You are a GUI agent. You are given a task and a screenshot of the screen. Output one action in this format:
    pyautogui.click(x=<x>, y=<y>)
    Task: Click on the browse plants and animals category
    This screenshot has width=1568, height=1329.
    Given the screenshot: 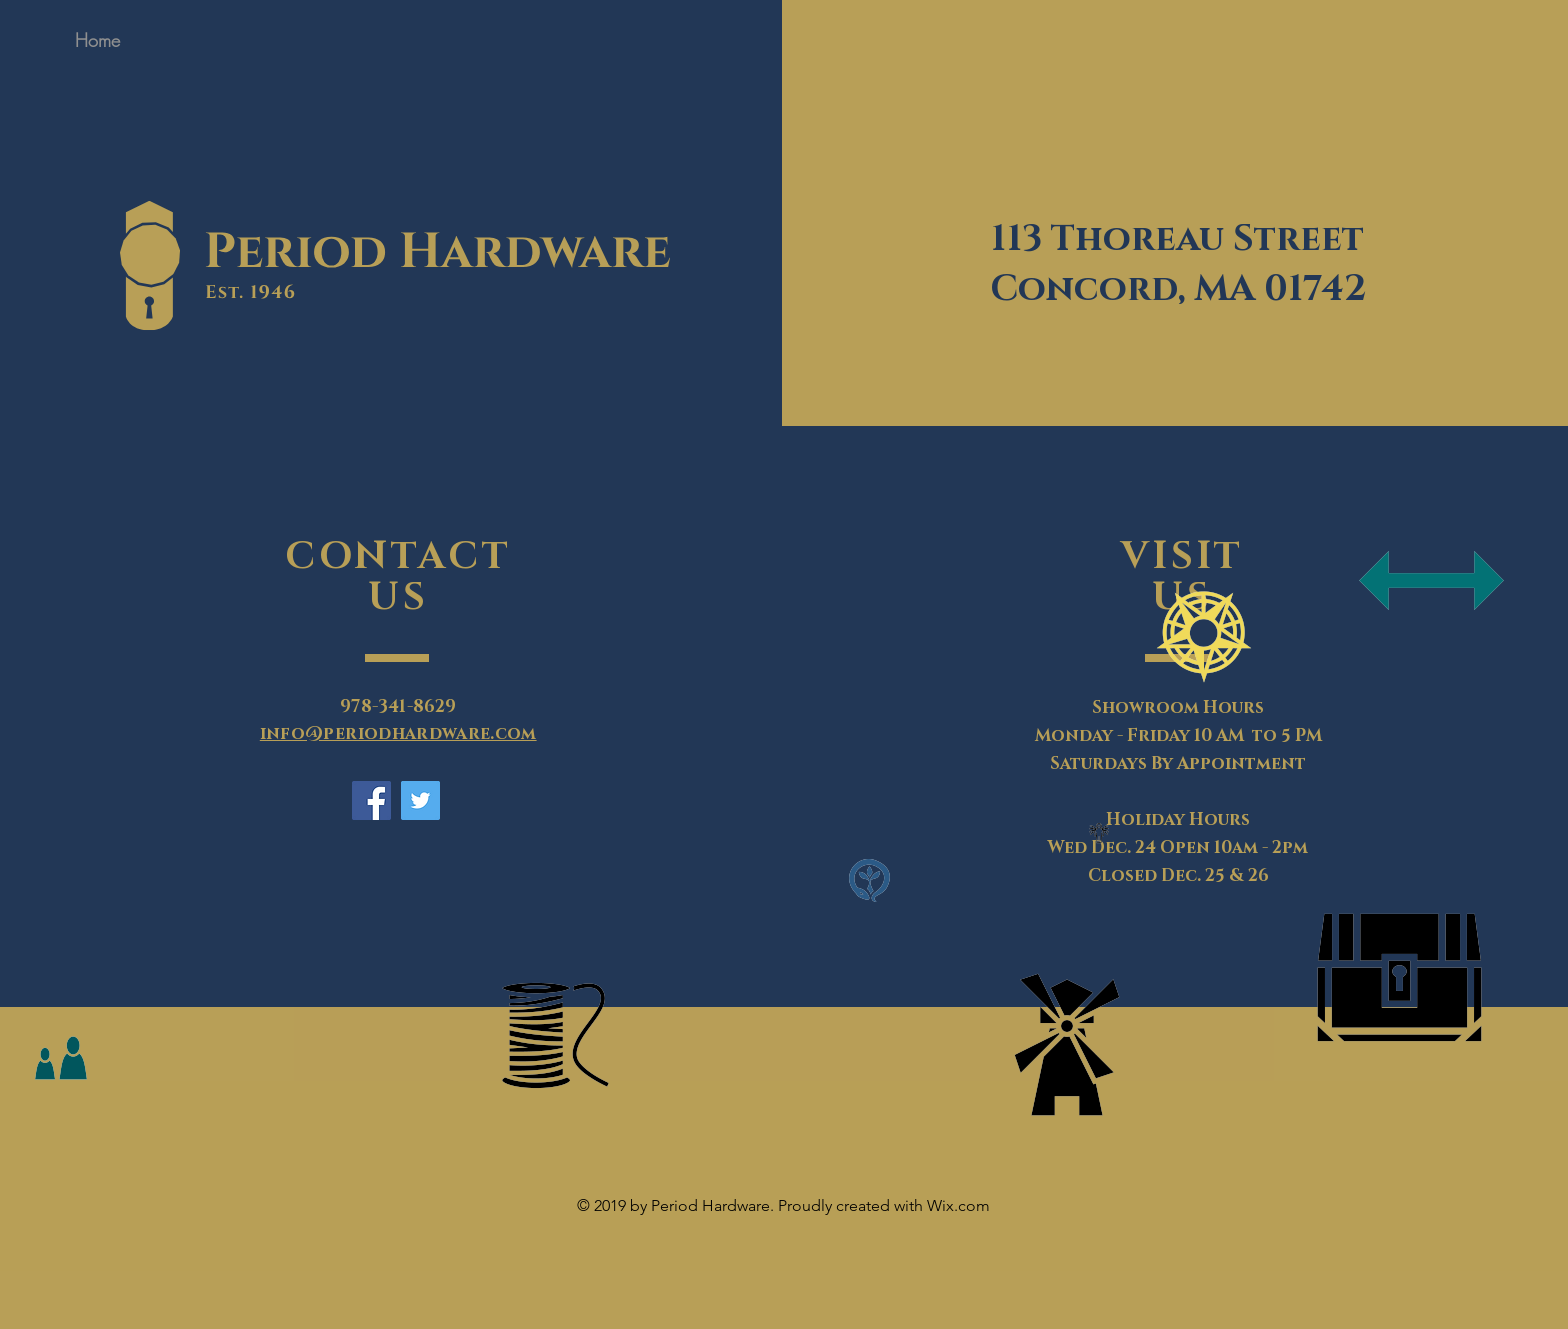 What is the action you would take?
    pyautogui.click(x=869, y=880)
    